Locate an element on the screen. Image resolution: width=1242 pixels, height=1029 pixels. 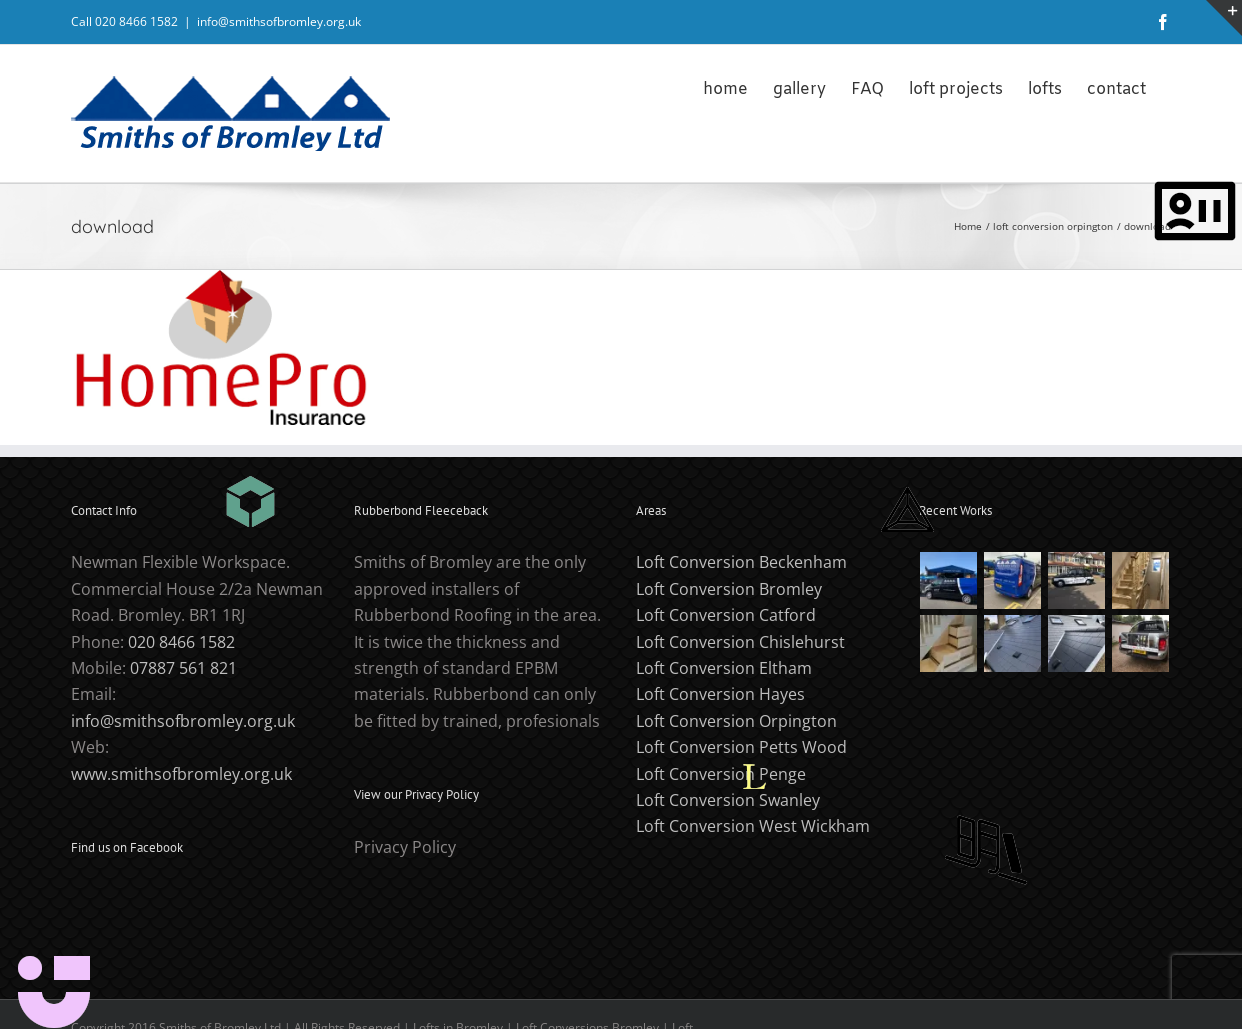
lerna monorepo tool branding is located at coordinates (754, 776).